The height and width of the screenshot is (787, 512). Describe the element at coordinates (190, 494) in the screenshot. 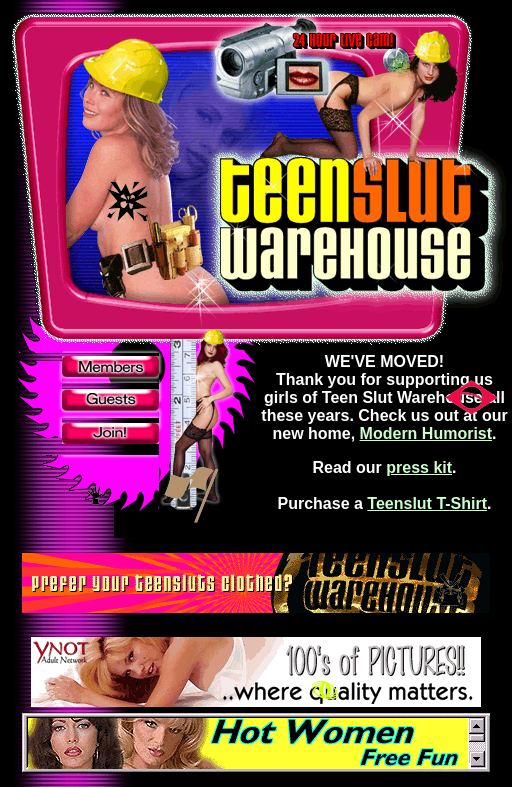

I see `mark a checkpoint or milestone` at that location.